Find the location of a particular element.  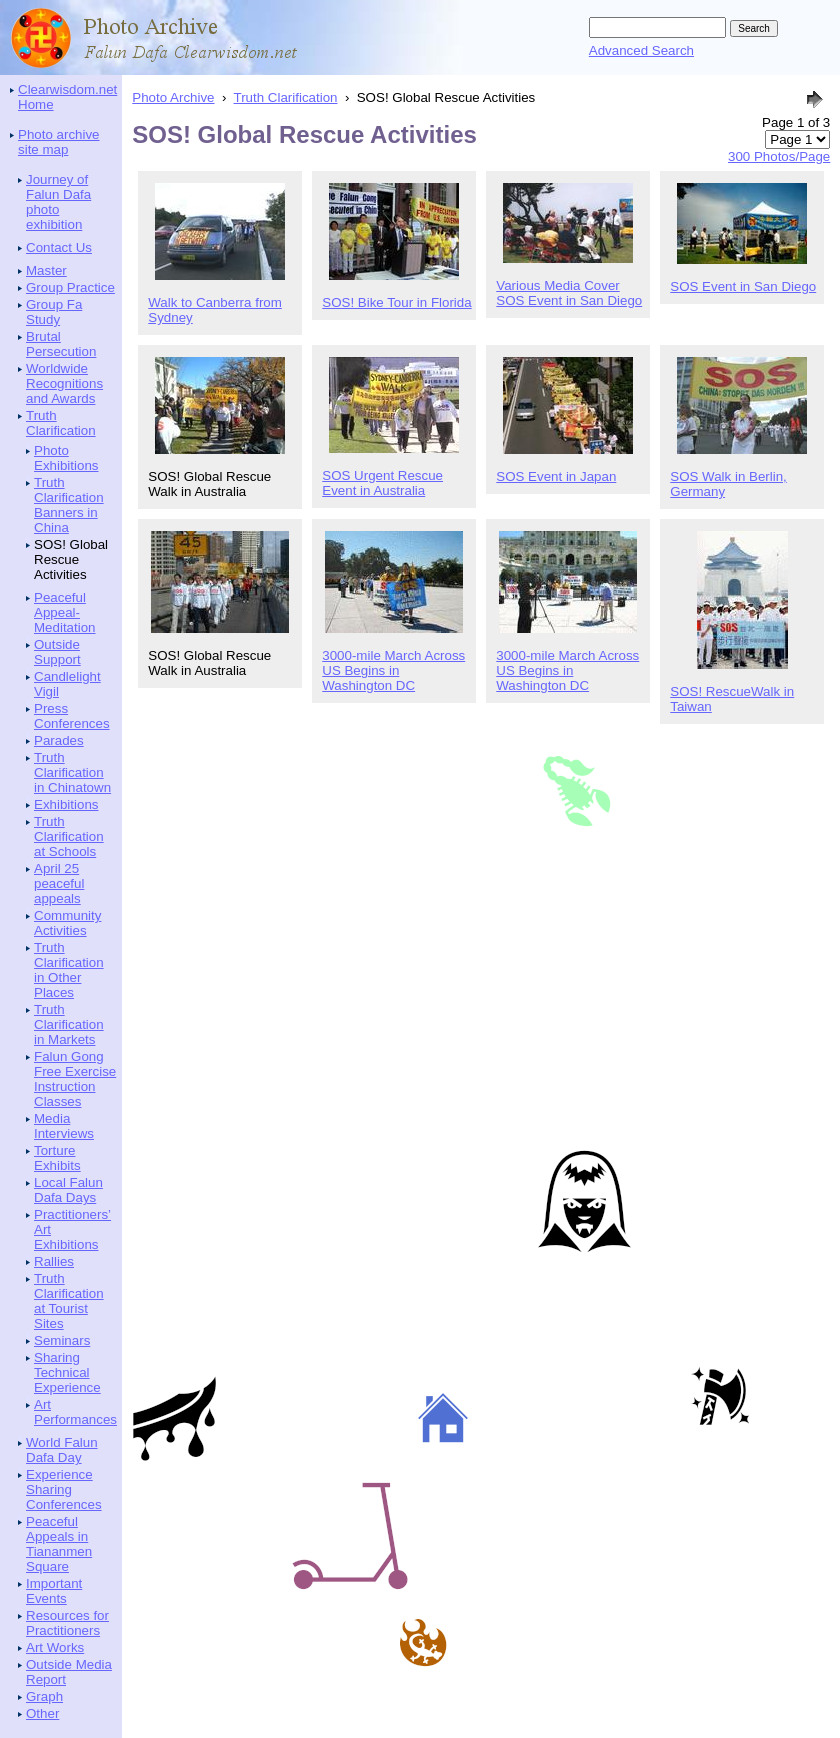

scorpion character or creature icon in a game is located at coordinates (578, 791).